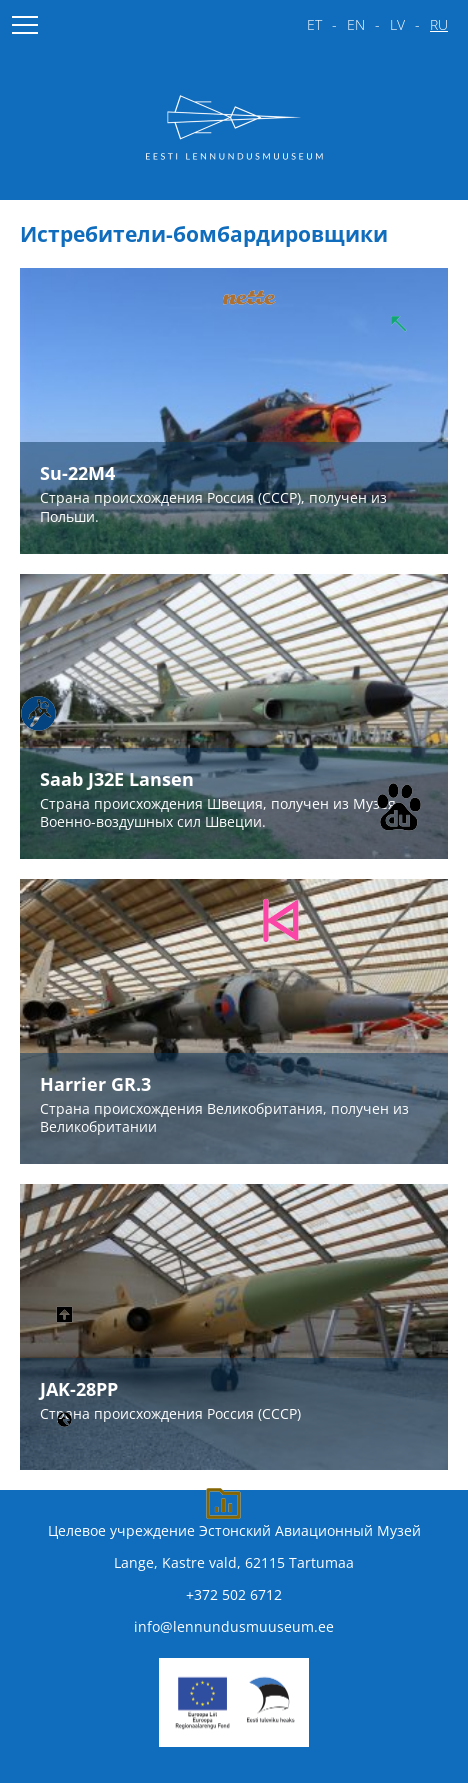 The image size is (468, 1783). I want to click on open Baidu app, so click(399, 807).